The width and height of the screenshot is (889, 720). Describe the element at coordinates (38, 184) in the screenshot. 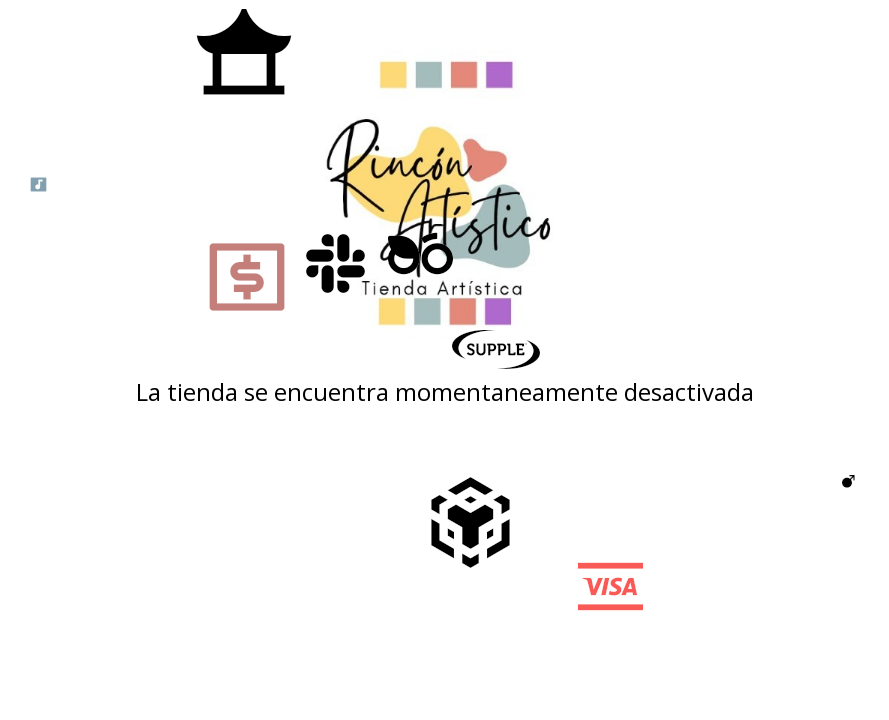

I see `play or access music files` at that location.